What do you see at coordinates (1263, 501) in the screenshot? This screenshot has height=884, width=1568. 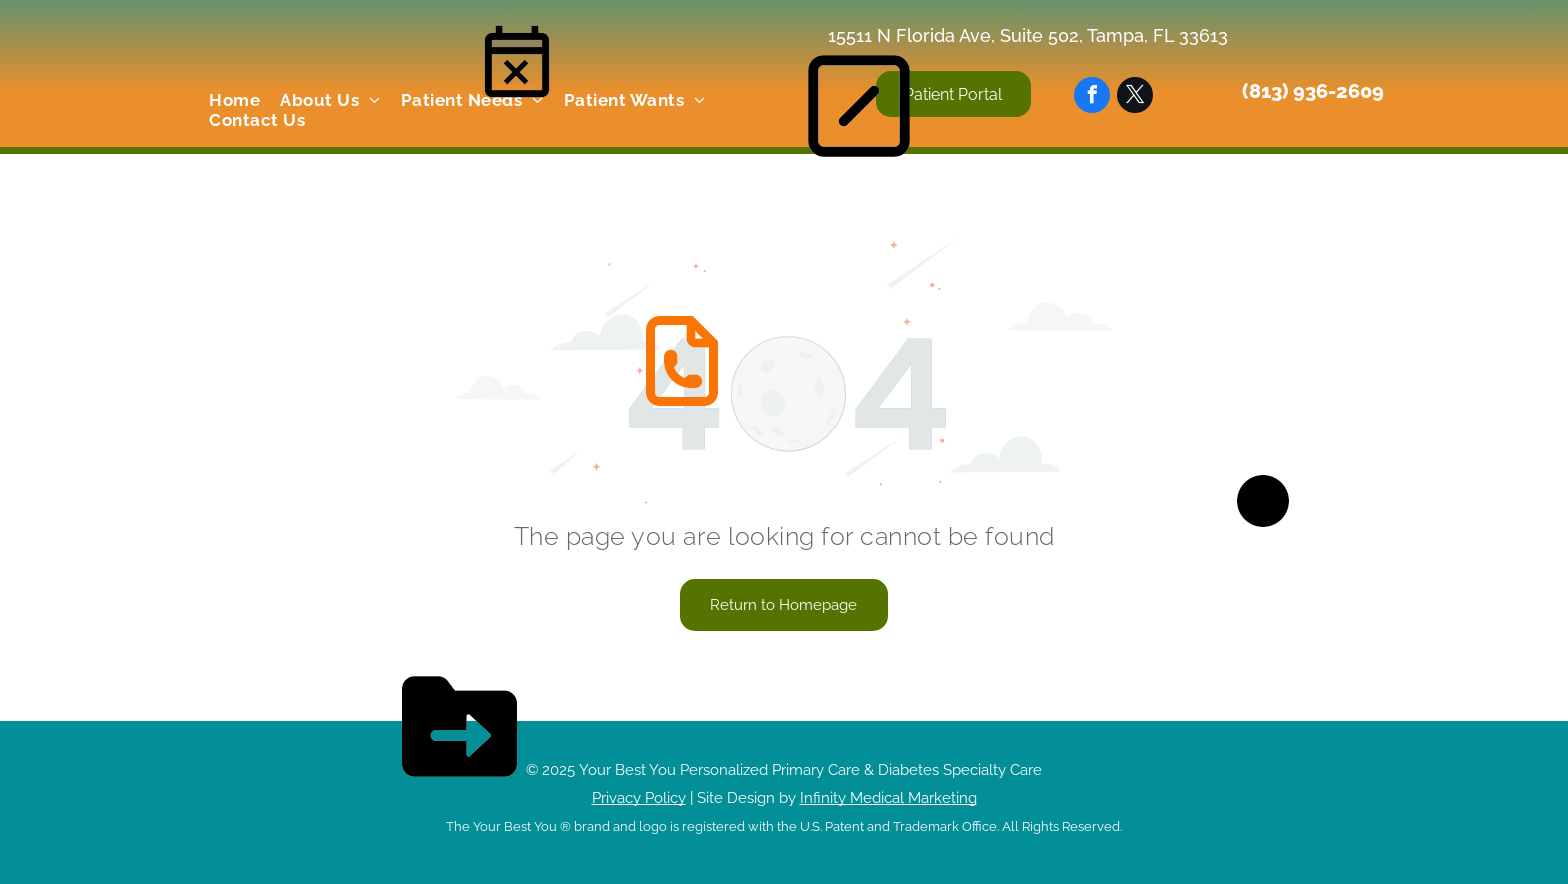 I see `indicates an unread notification or new item` at bounding box center [1263, 501].